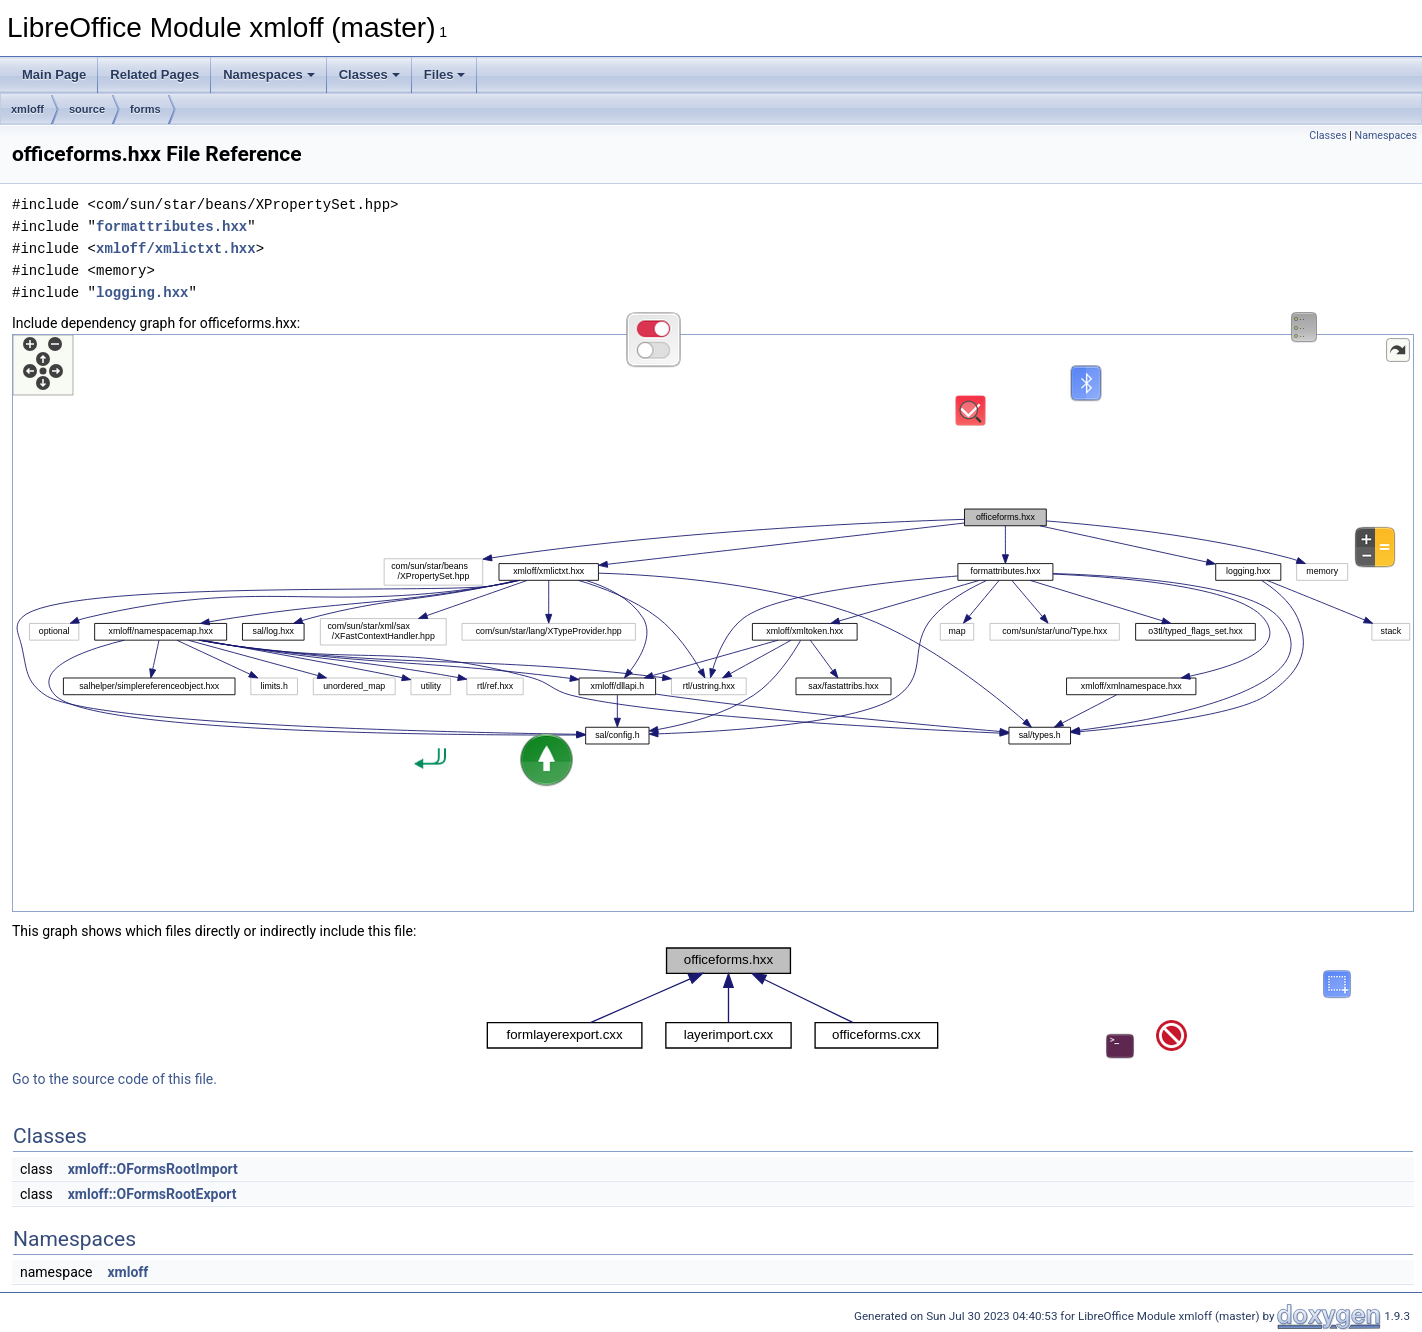 This screenshot has height=1332, width=1422. I want to click on take a screenshot, so click(1337, 984).